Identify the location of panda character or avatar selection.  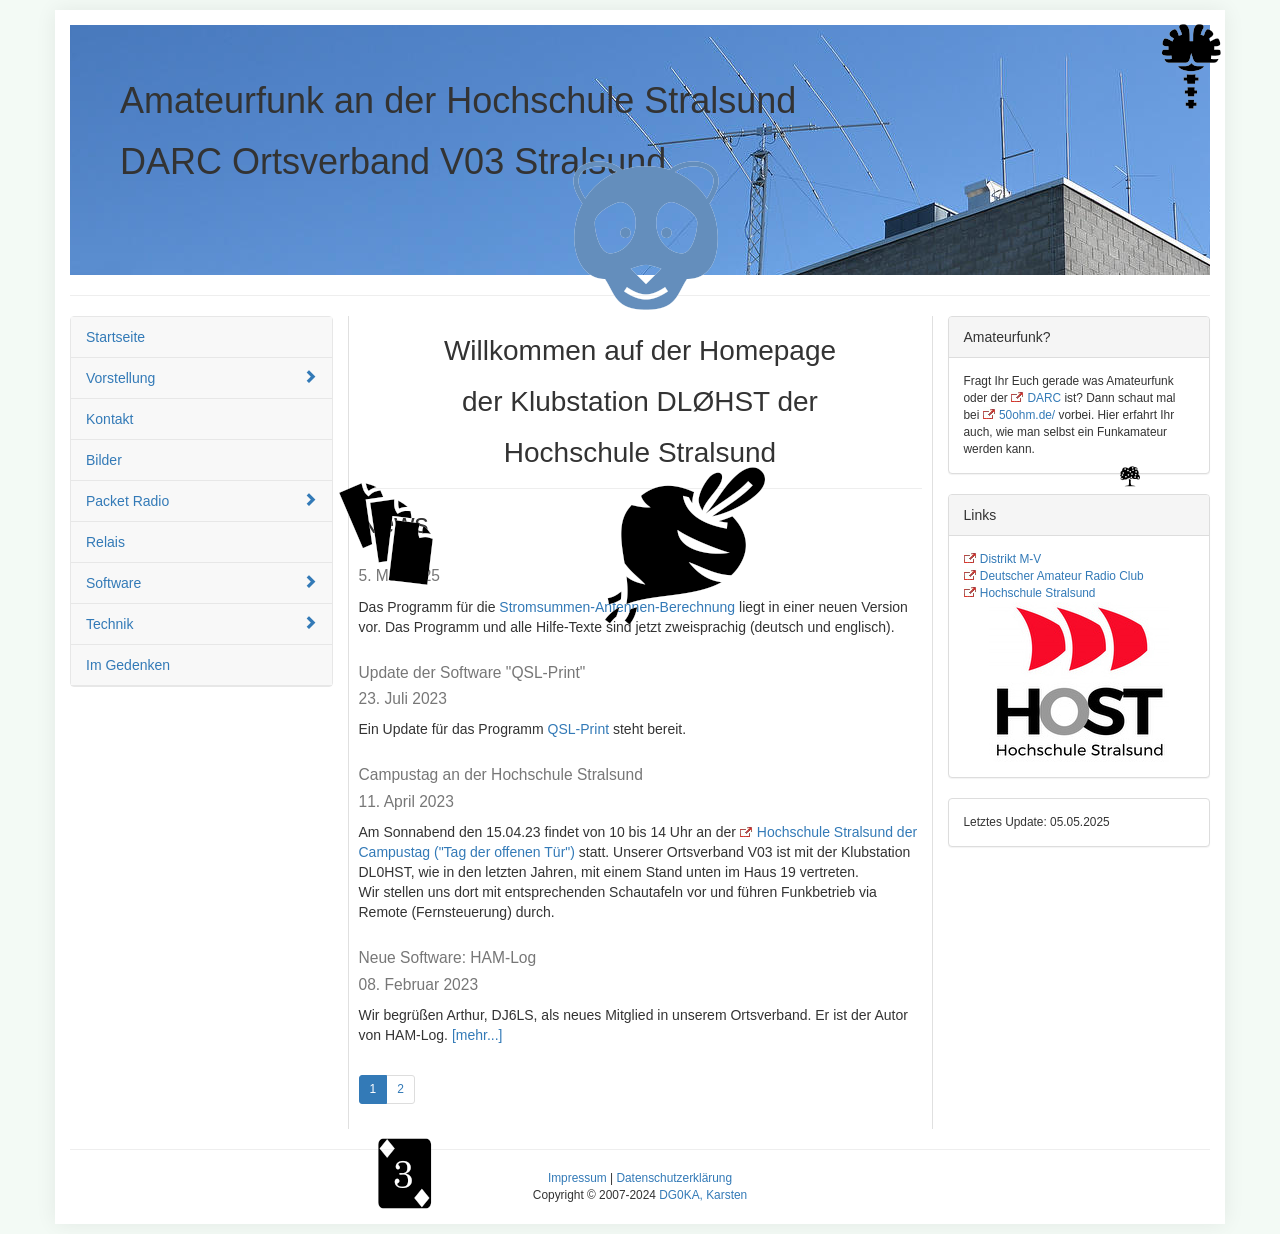
(646, 238).